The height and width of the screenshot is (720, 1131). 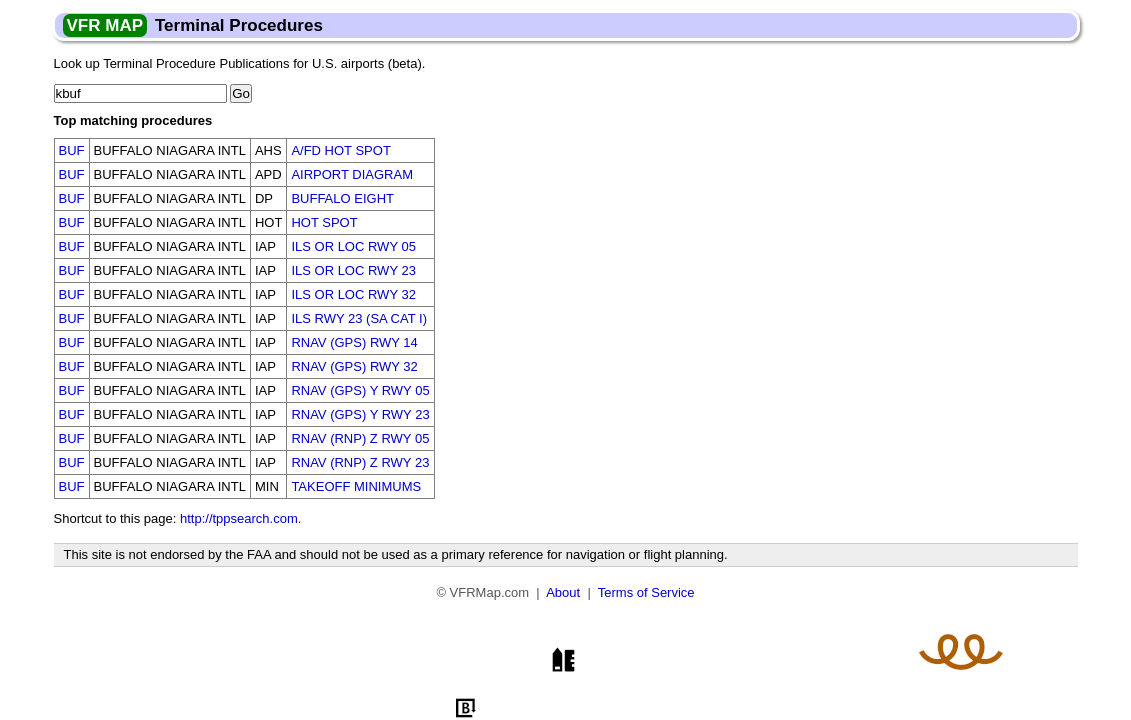 What do you see at coordinates (563, 659) in the screenshot?
I see `access design or editing tools` at bounding box center [563, 659].